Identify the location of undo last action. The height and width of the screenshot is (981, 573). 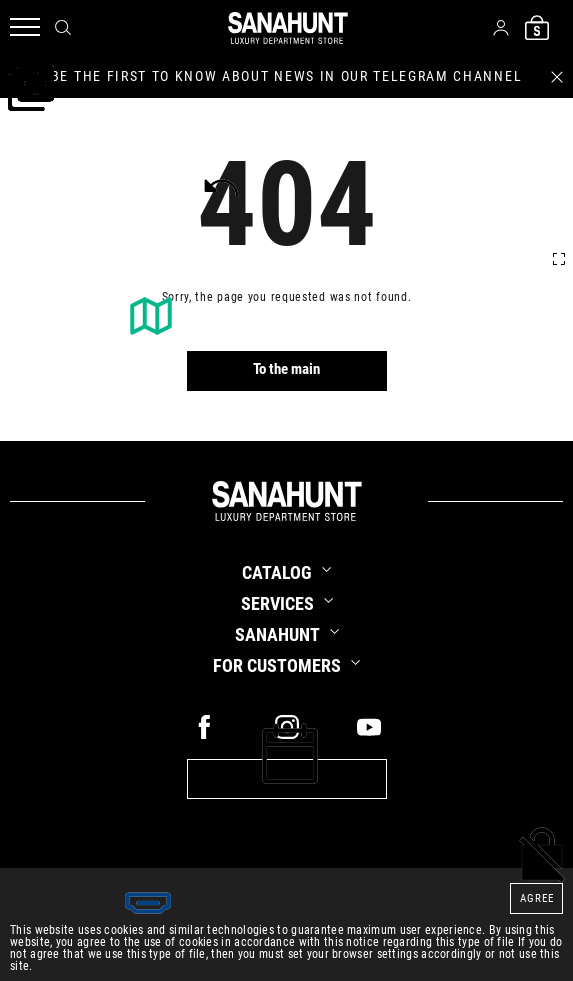
(222, 187).